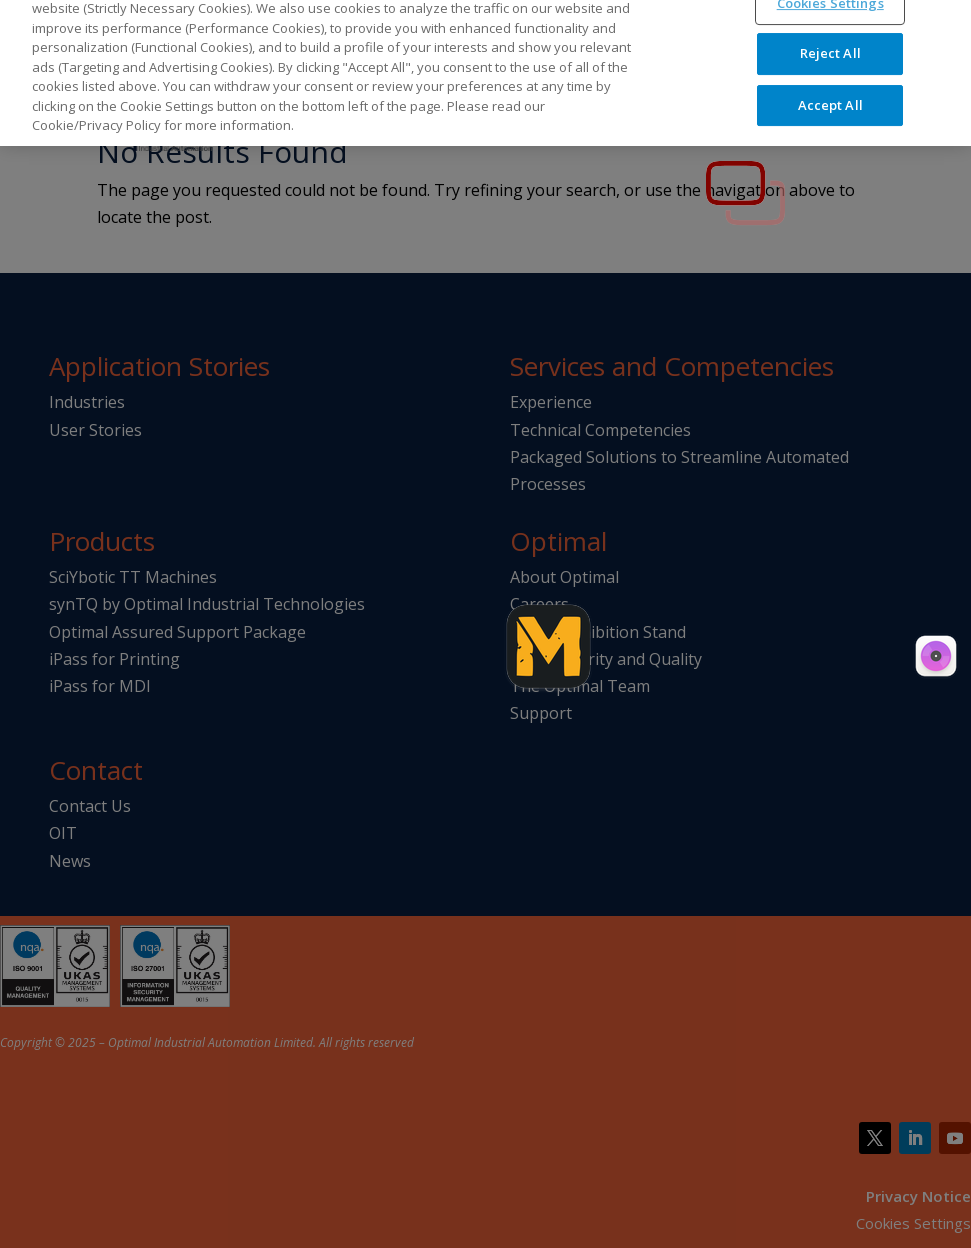 The height and width of the screenshot is (1248, 971). What do you see at coordinates (745, 195) in the screenshot?
I see `view or manage session properties` at bounding box center [745, 195].